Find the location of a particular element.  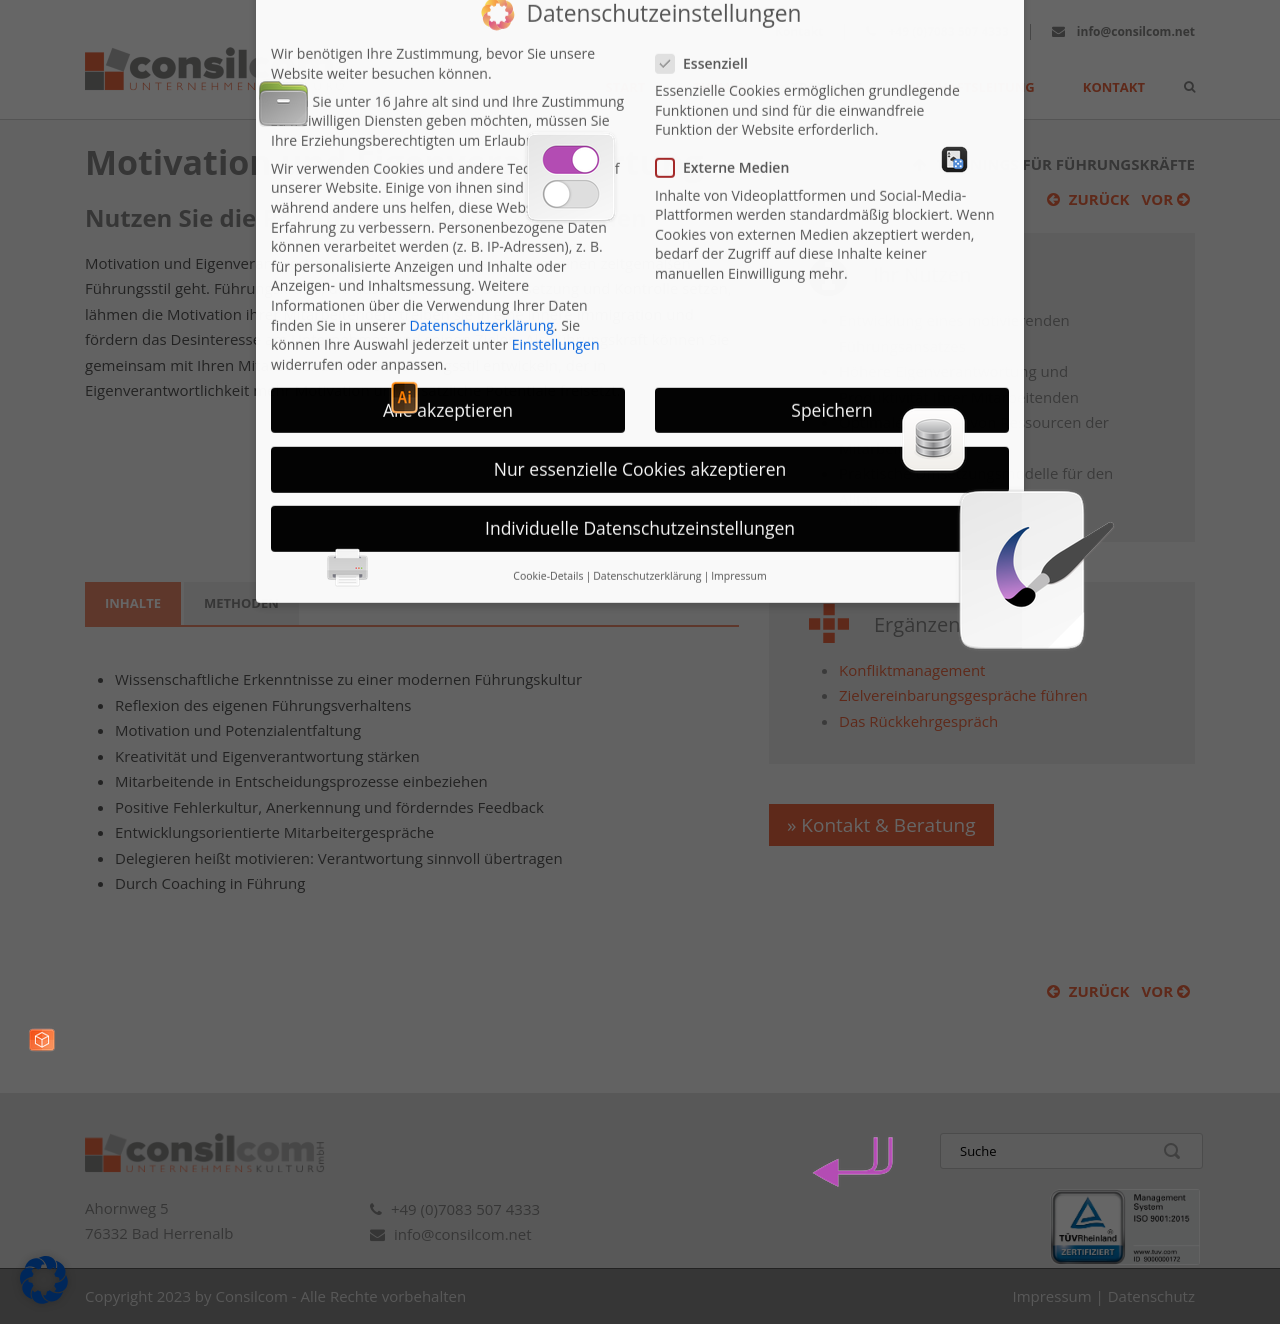

launch tabletop simulator is located at coordinates (954, 159).